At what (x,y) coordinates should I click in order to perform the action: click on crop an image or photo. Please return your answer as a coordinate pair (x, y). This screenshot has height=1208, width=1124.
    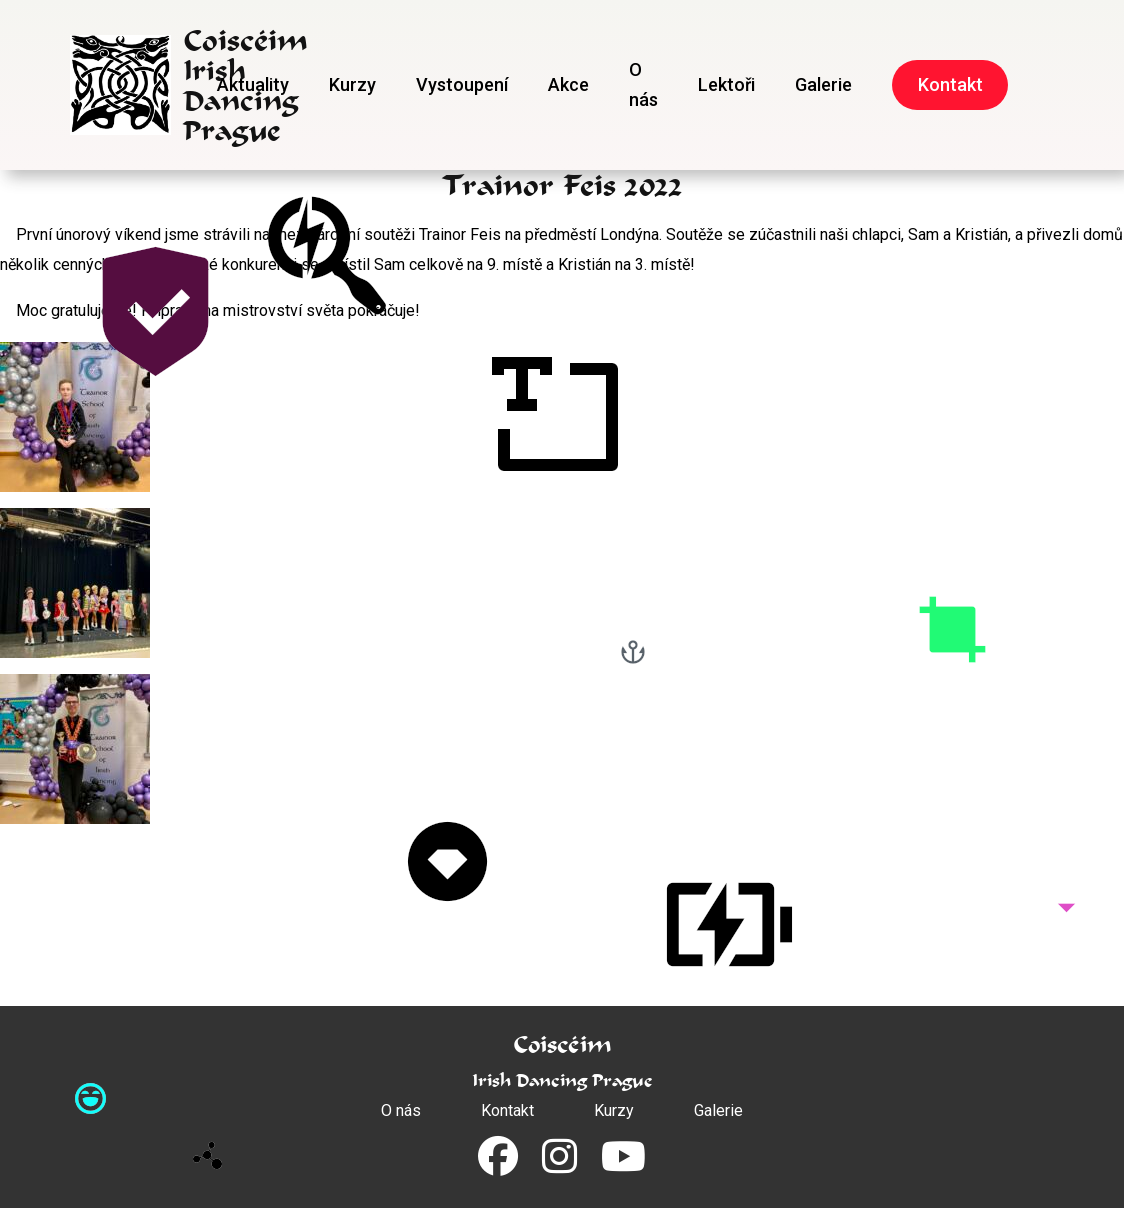
    Looking at the image, I should click on (952, 629).